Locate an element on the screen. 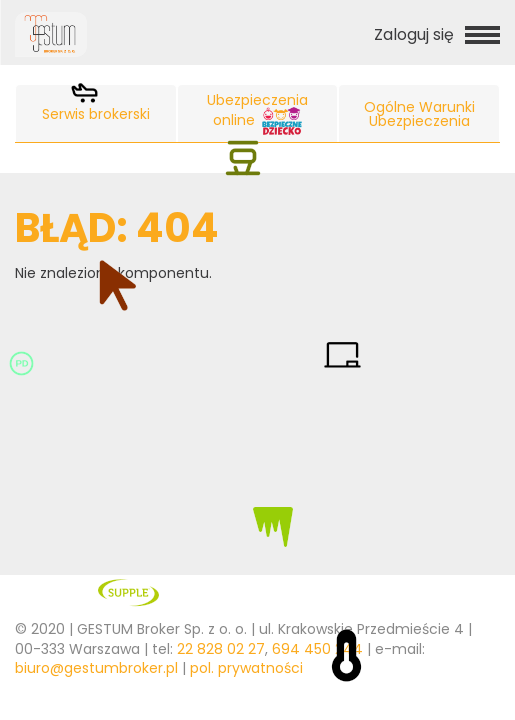 This screenshot has width=515, height=720. cursor or pointer indicator is located at coordinates (115, 285).